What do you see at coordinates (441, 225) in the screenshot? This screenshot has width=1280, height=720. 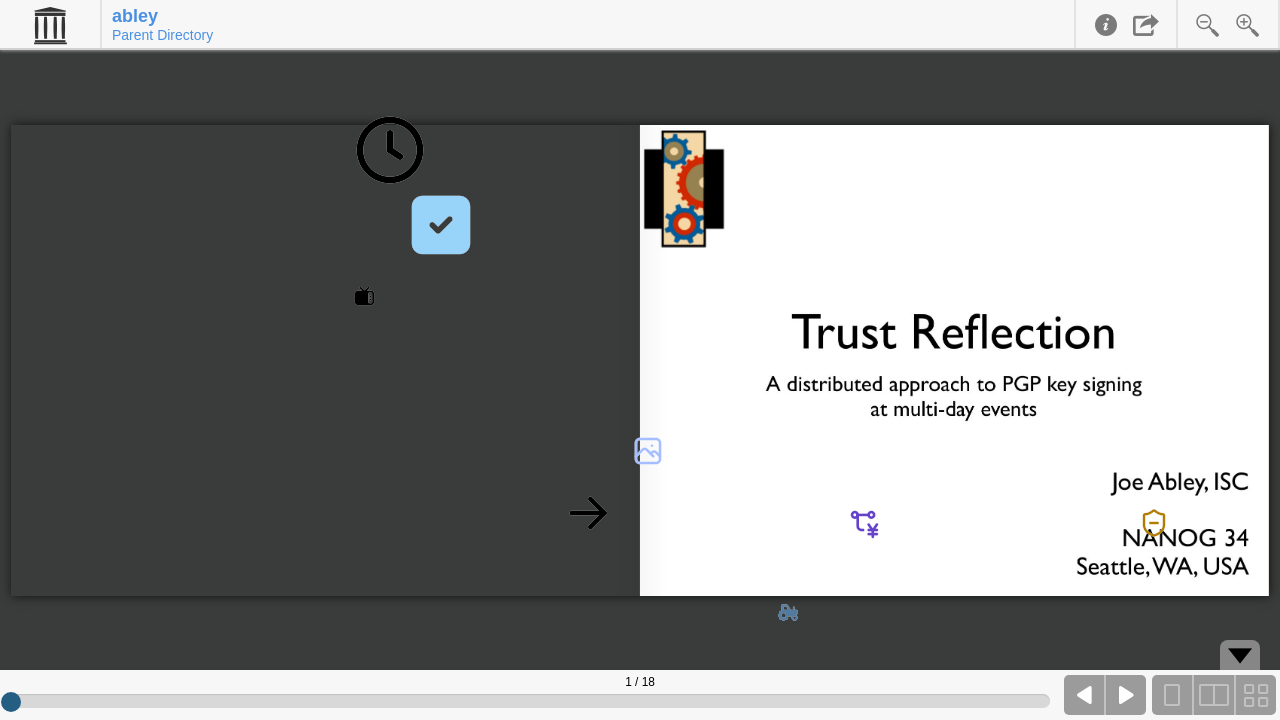 I see `mark task as complete` at bounding box center [441, 225].